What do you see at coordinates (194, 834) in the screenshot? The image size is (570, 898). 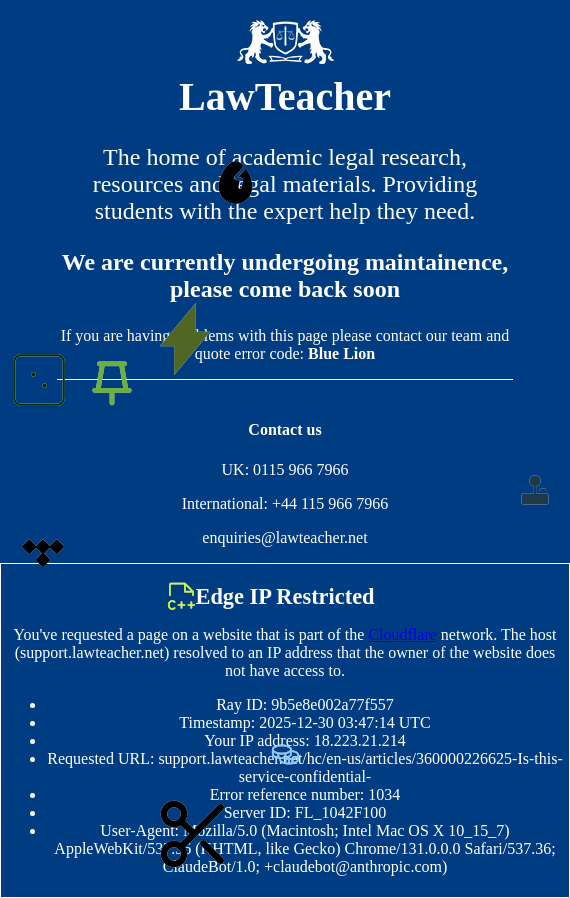 I see `cut selected content` at bounding box center [194, 834].